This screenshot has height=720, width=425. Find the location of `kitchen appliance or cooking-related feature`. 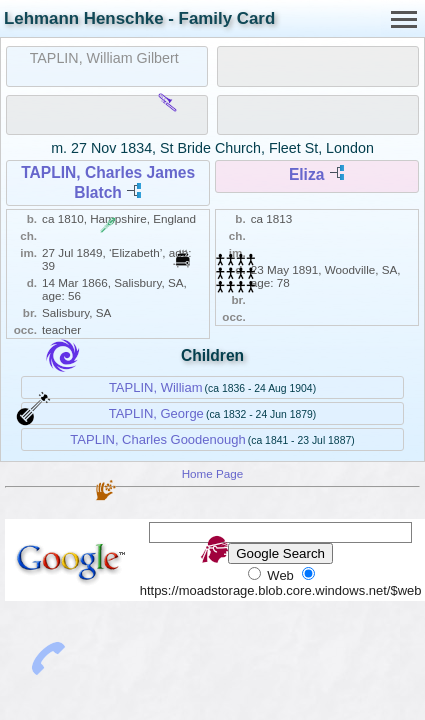

kitchen appliance or cooking-related feature is located at coordinates (181, 258).